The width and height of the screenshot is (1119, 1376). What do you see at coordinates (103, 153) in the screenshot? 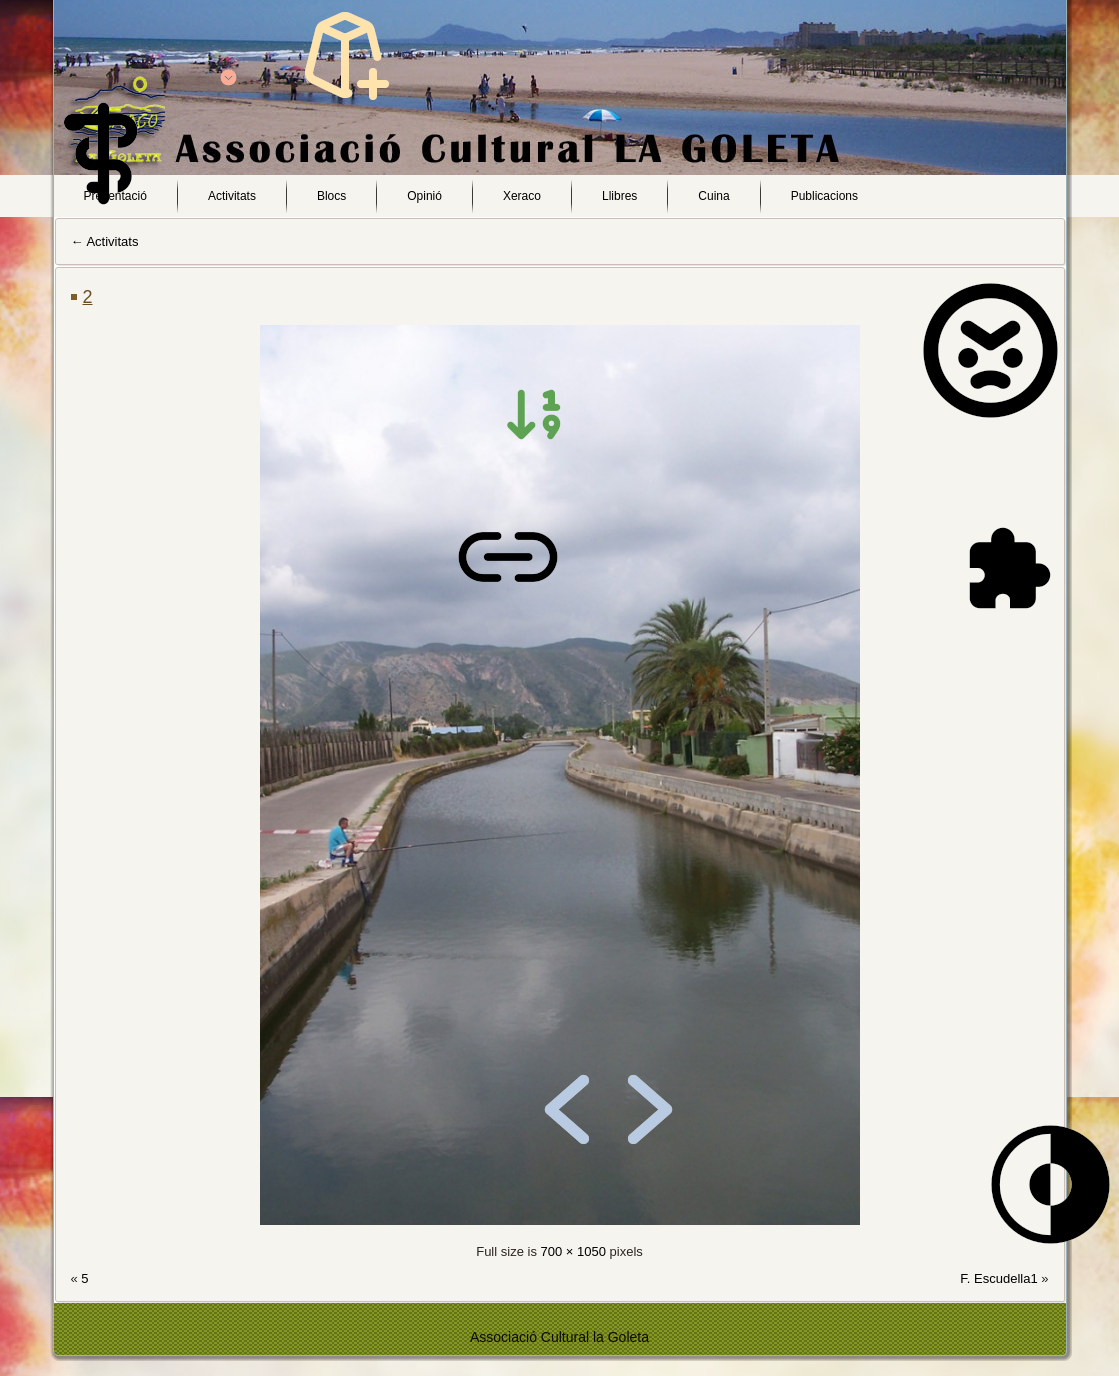
I see `access medical or healthcare services` at bounding box center [103, 153].